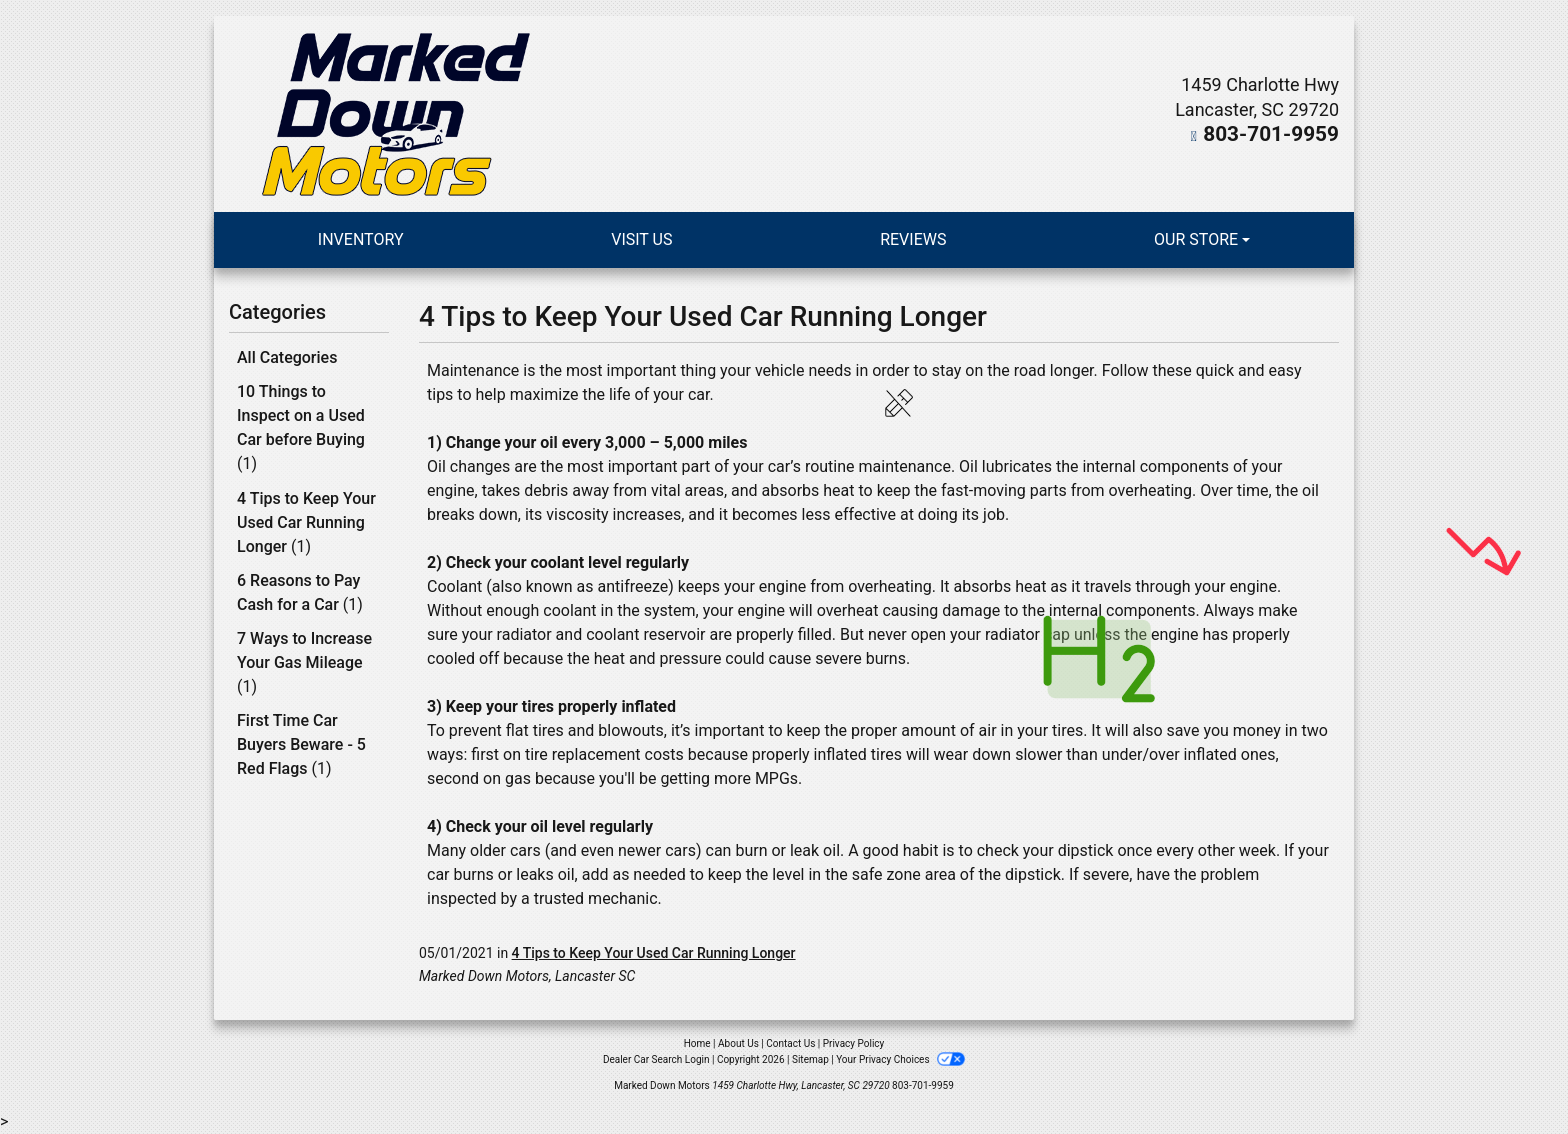  Describe the element at coordinates (1484, 552) in the screenshot. I see `indicates a downward trend or decline in data` at that location.